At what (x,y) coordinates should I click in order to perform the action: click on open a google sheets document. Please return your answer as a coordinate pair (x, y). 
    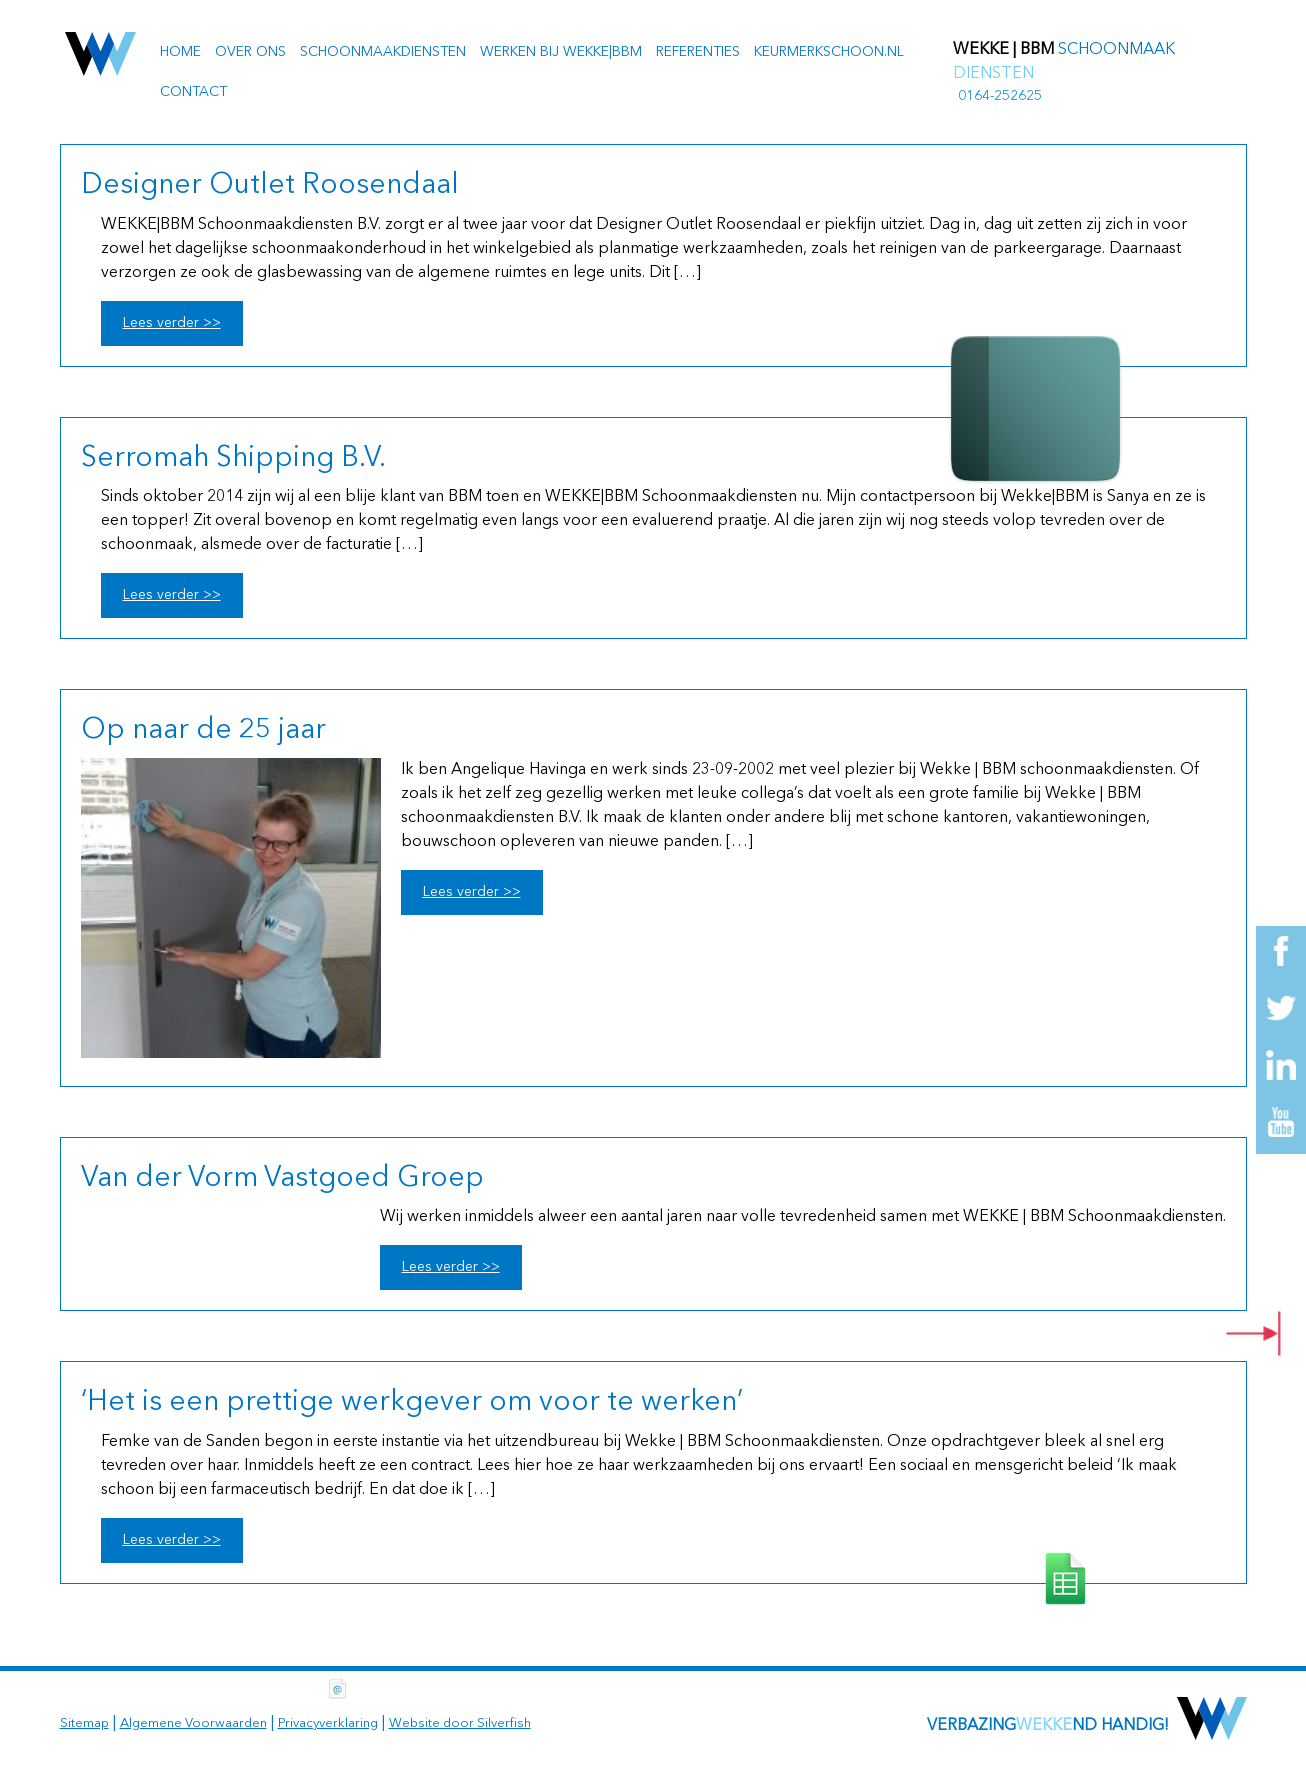
    Looking at the image, I should click on (1065, 1579).